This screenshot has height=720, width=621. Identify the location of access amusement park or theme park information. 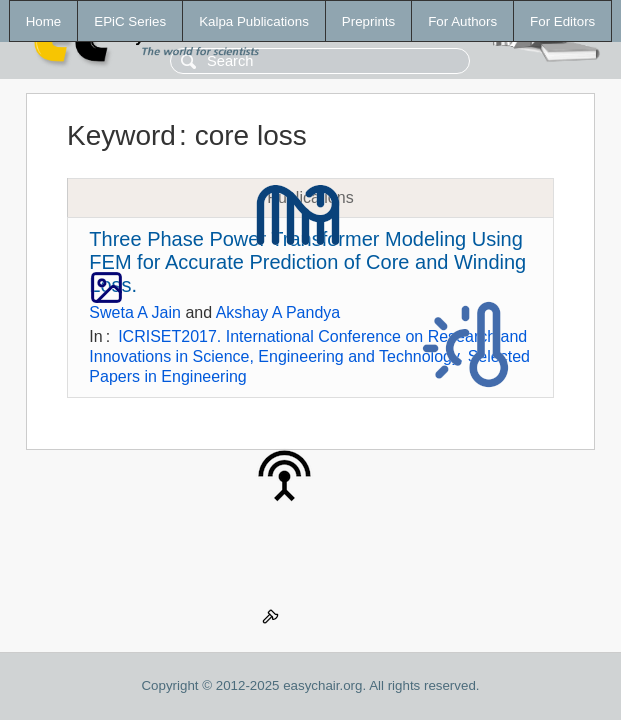
(298, 215).